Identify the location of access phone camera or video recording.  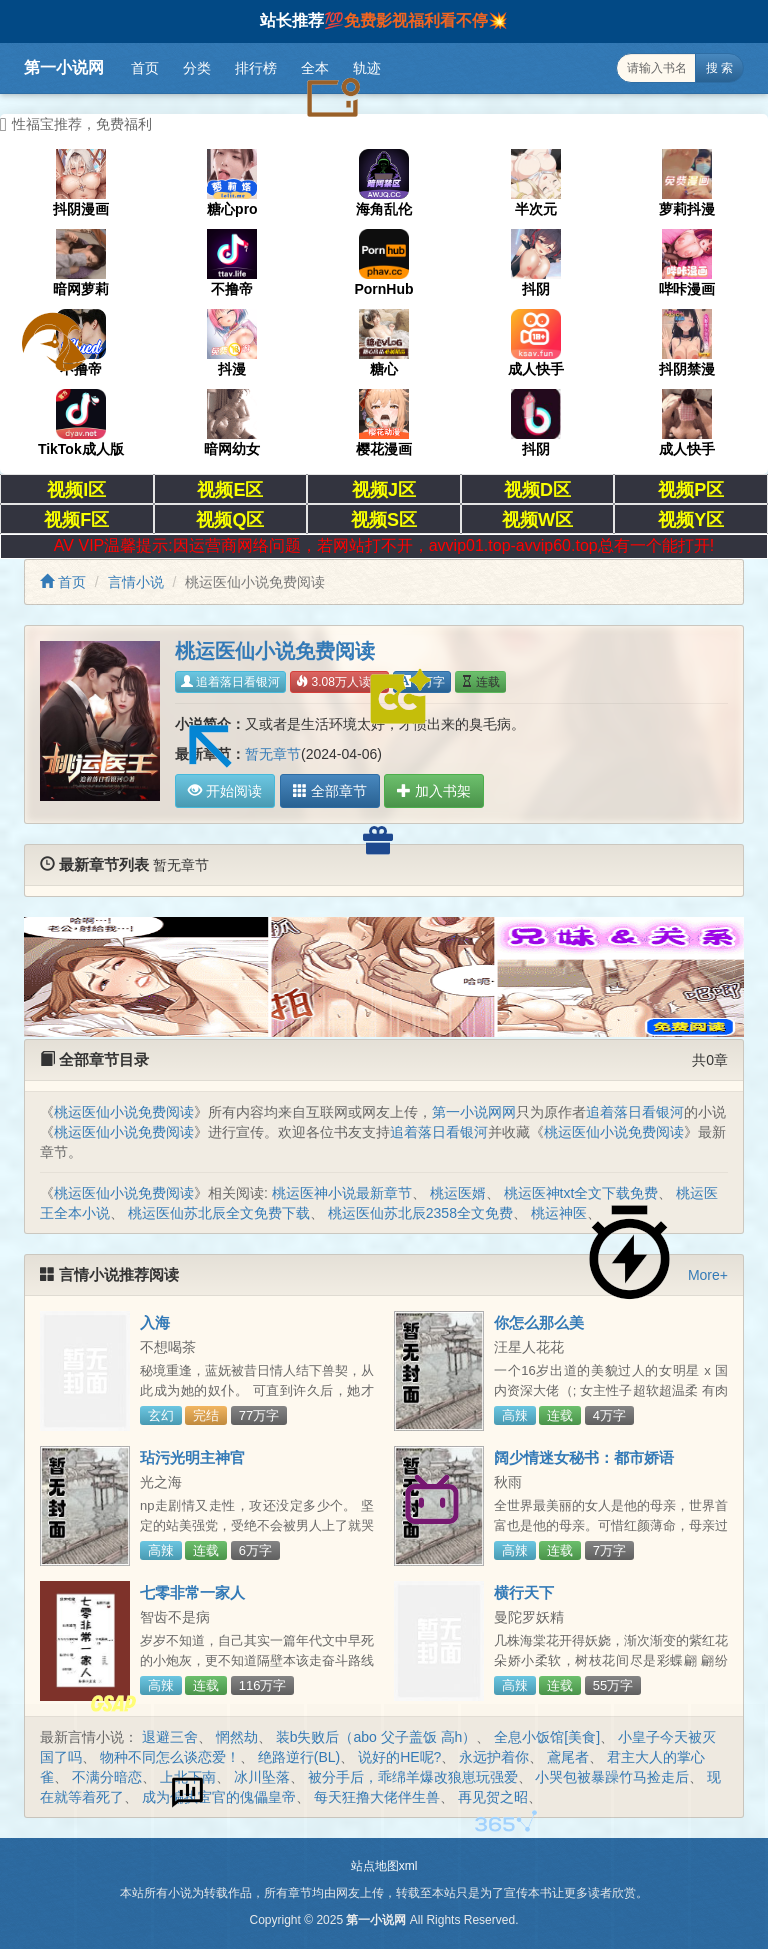
(332, 98).